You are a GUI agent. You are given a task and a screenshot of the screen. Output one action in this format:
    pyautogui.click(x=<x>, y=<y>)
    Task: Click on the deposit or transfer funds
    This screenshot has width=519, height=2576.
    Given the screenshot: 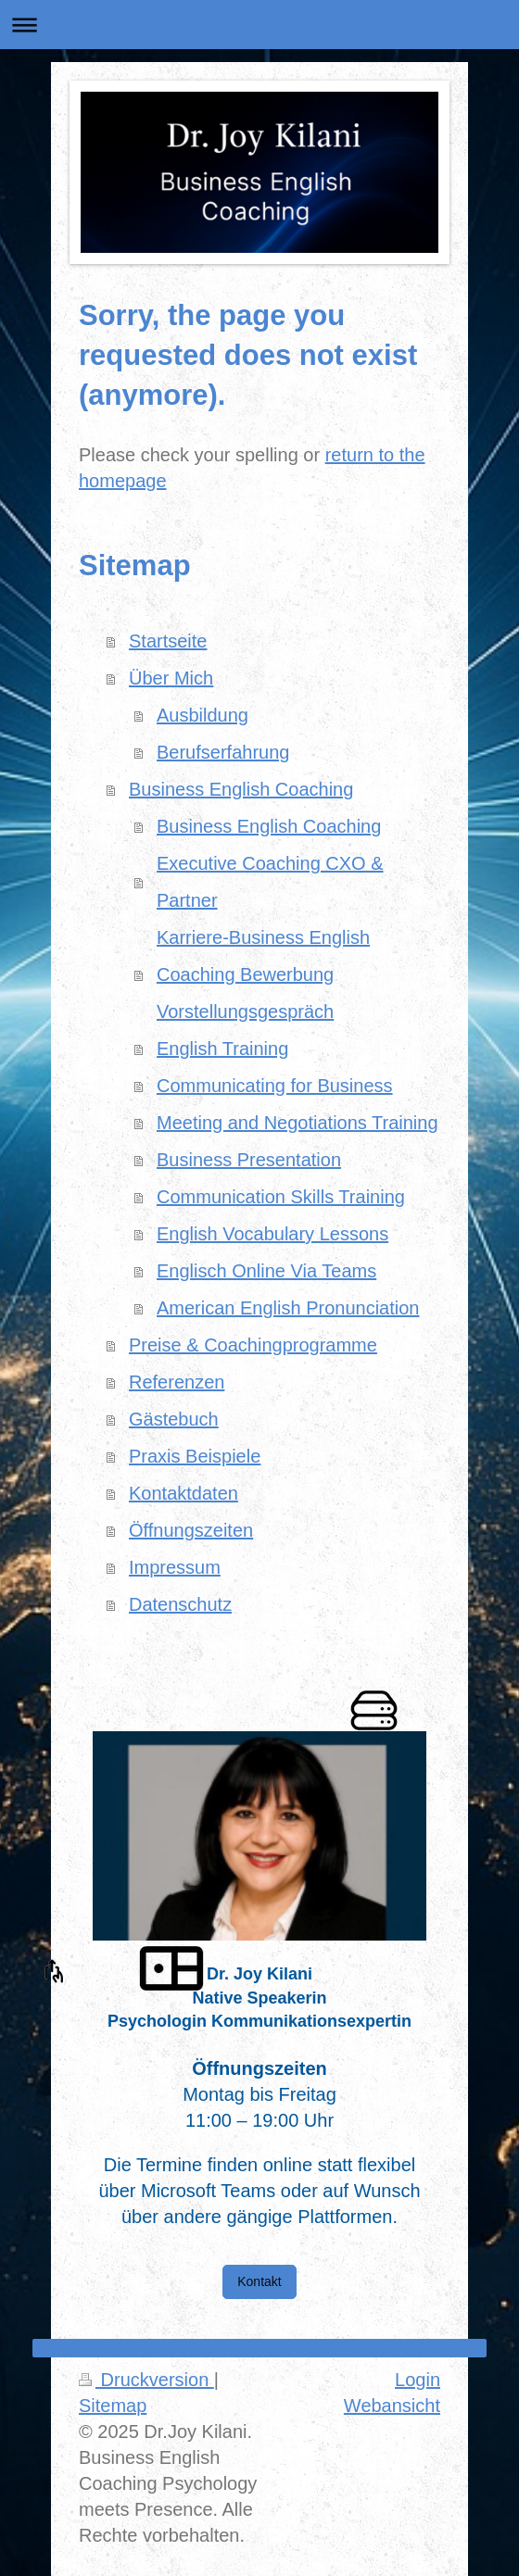 What is the action you would take?
    pyautogui.click(x=53, y=1971)
    